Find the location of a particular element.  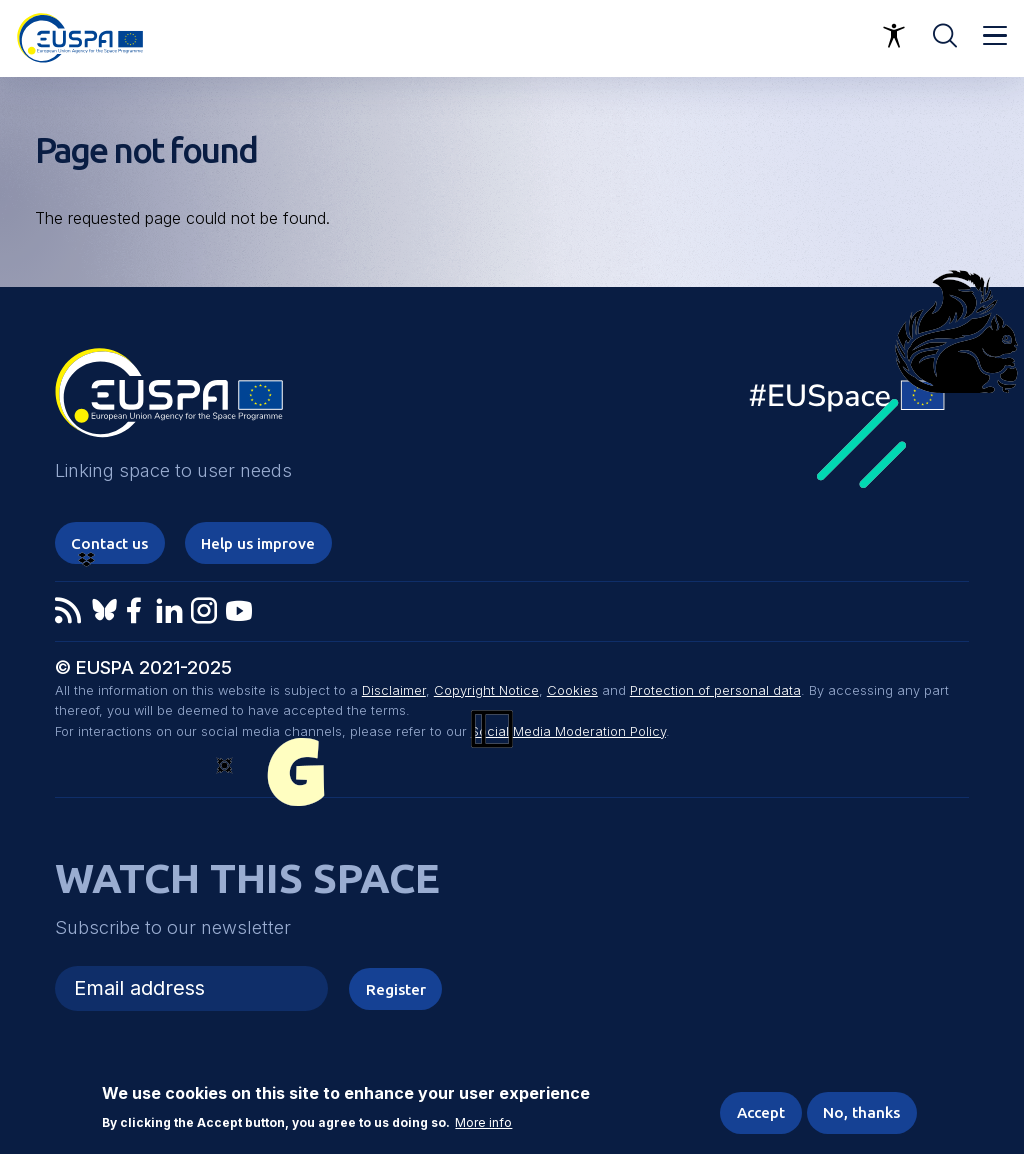

sith order logo from star wars is located at coordinates (224, 765).